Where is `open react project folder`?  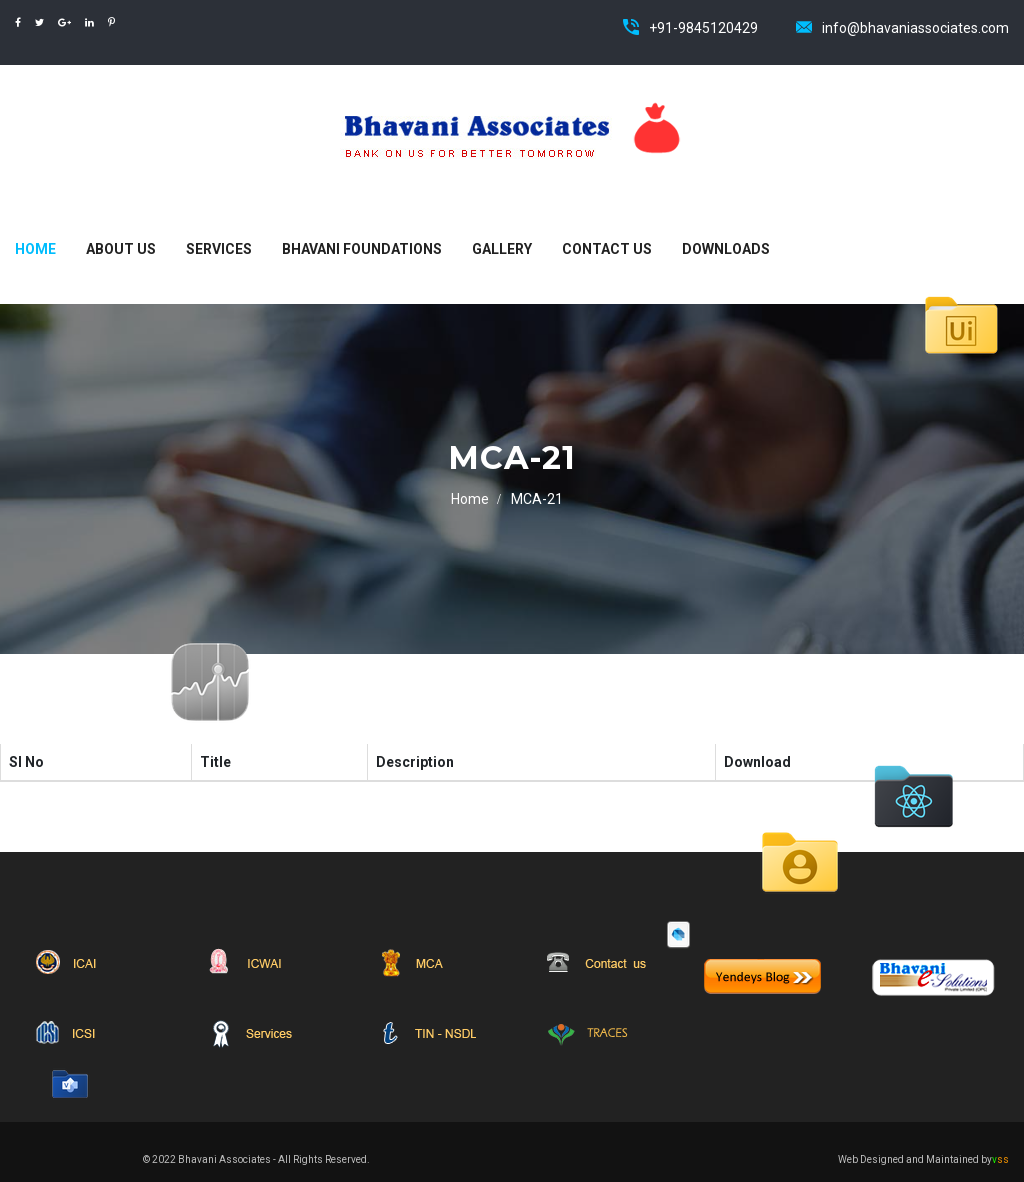
open react project folder is located at coordinates (913, 798).